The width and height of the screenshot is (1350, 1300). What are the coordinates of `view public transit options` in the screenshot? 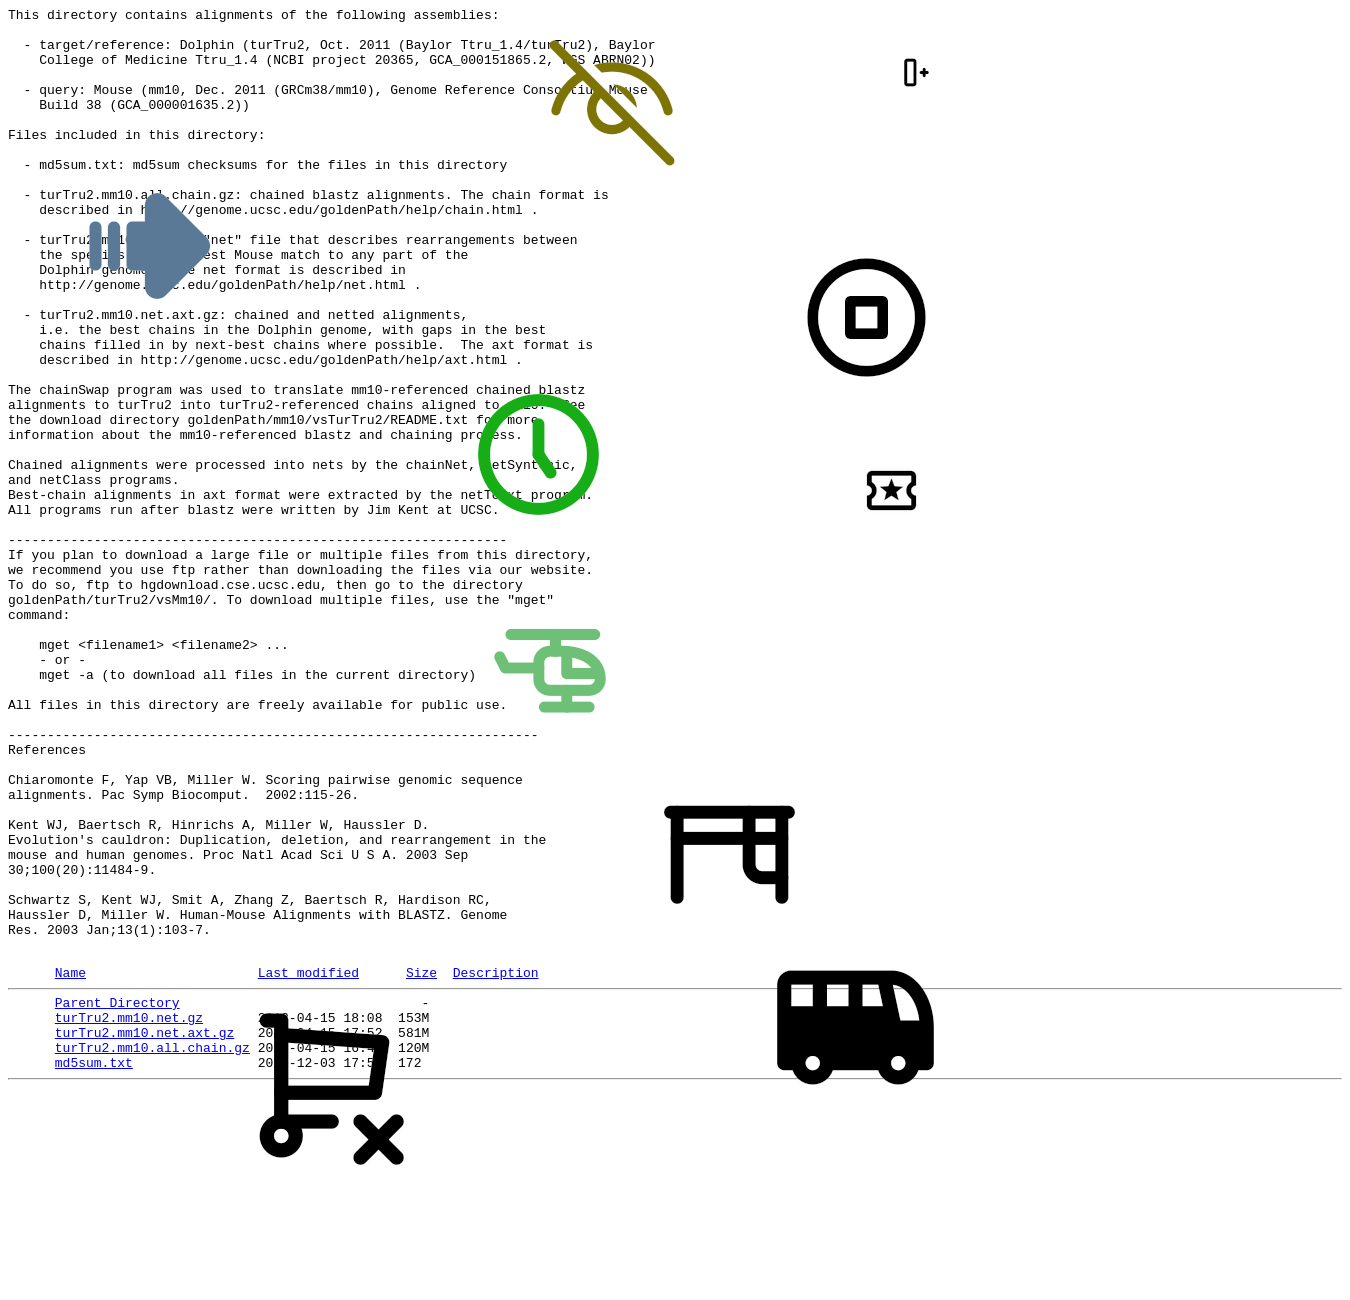 It's located at (855, 1027).